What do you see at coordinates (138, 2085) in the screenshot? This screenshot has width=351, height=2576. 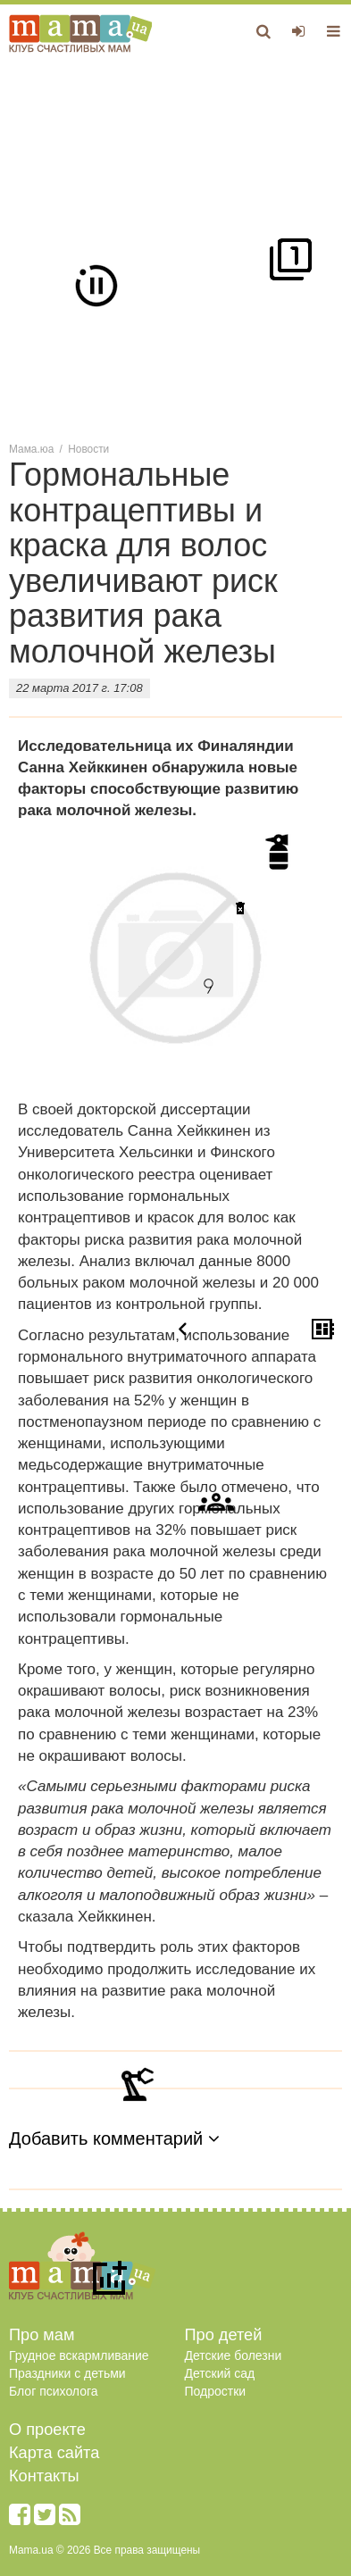 I see `access manufacturing or industrial settings` at bounding box center [138, 2085].